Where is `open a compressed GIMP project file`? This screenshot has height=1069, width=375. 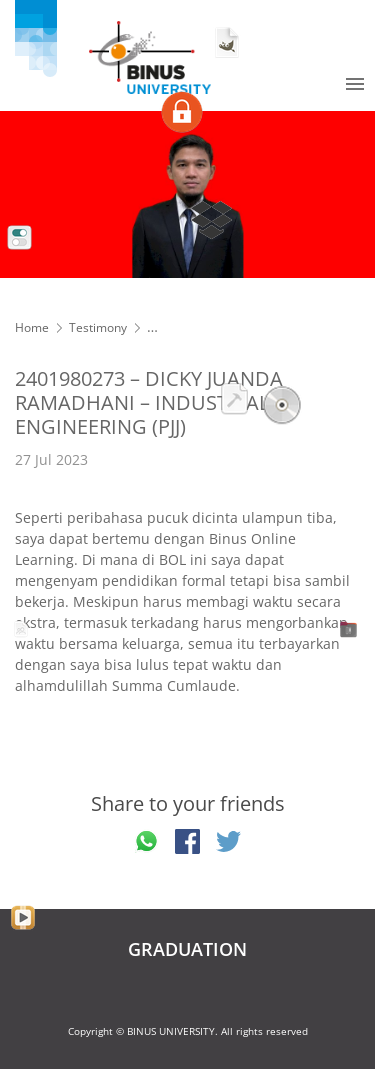 open a compressed GIMP project file is located at coordinates (227, 43).